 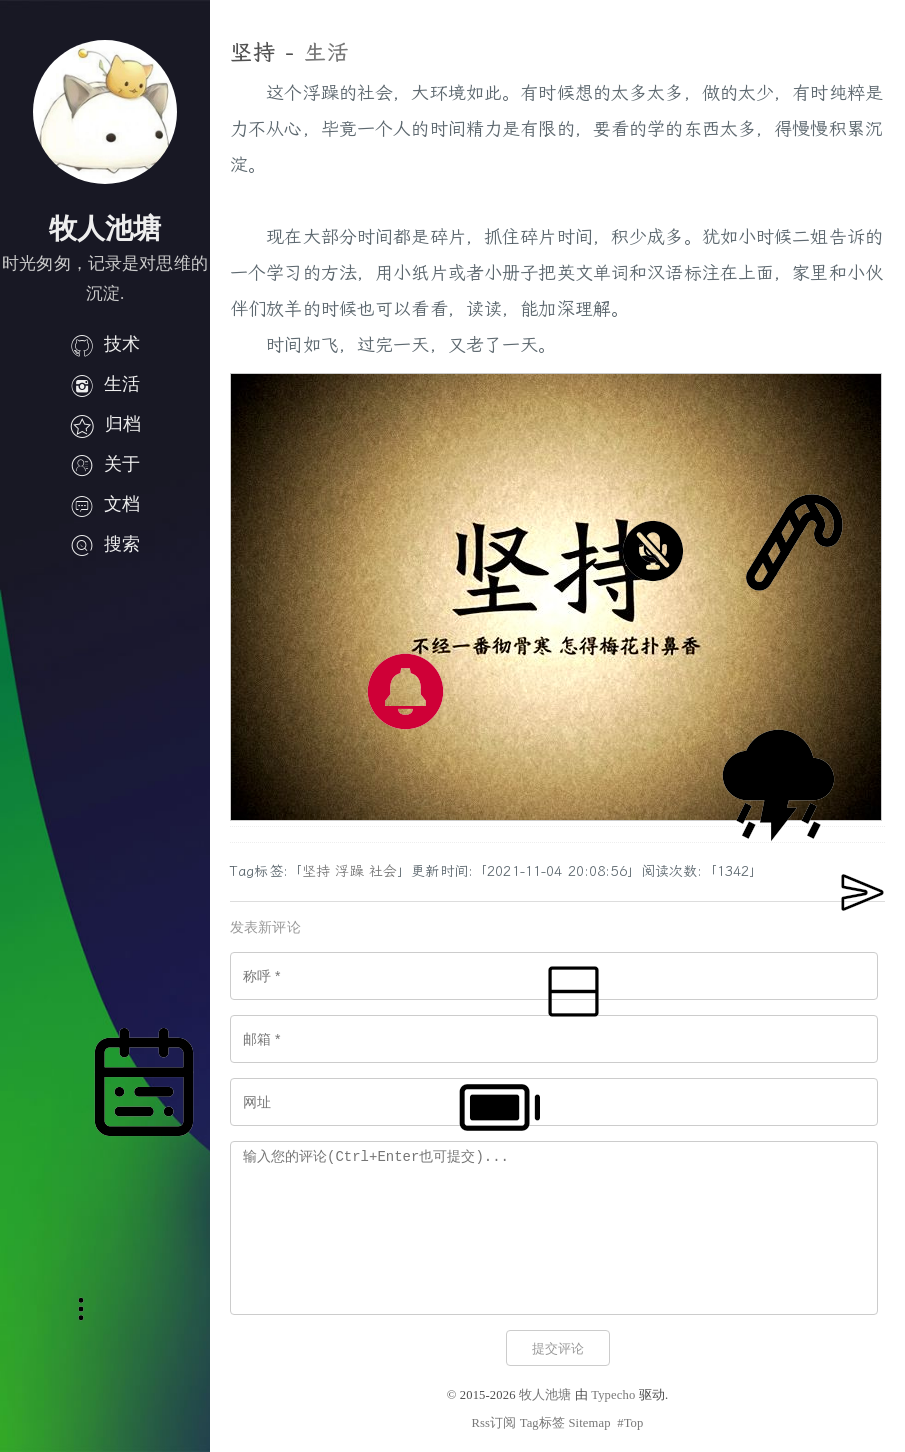 What do you see at coordinates (653, 551) in the screenshot?
I see `mute your microphone` at bounding box center [653, 551].